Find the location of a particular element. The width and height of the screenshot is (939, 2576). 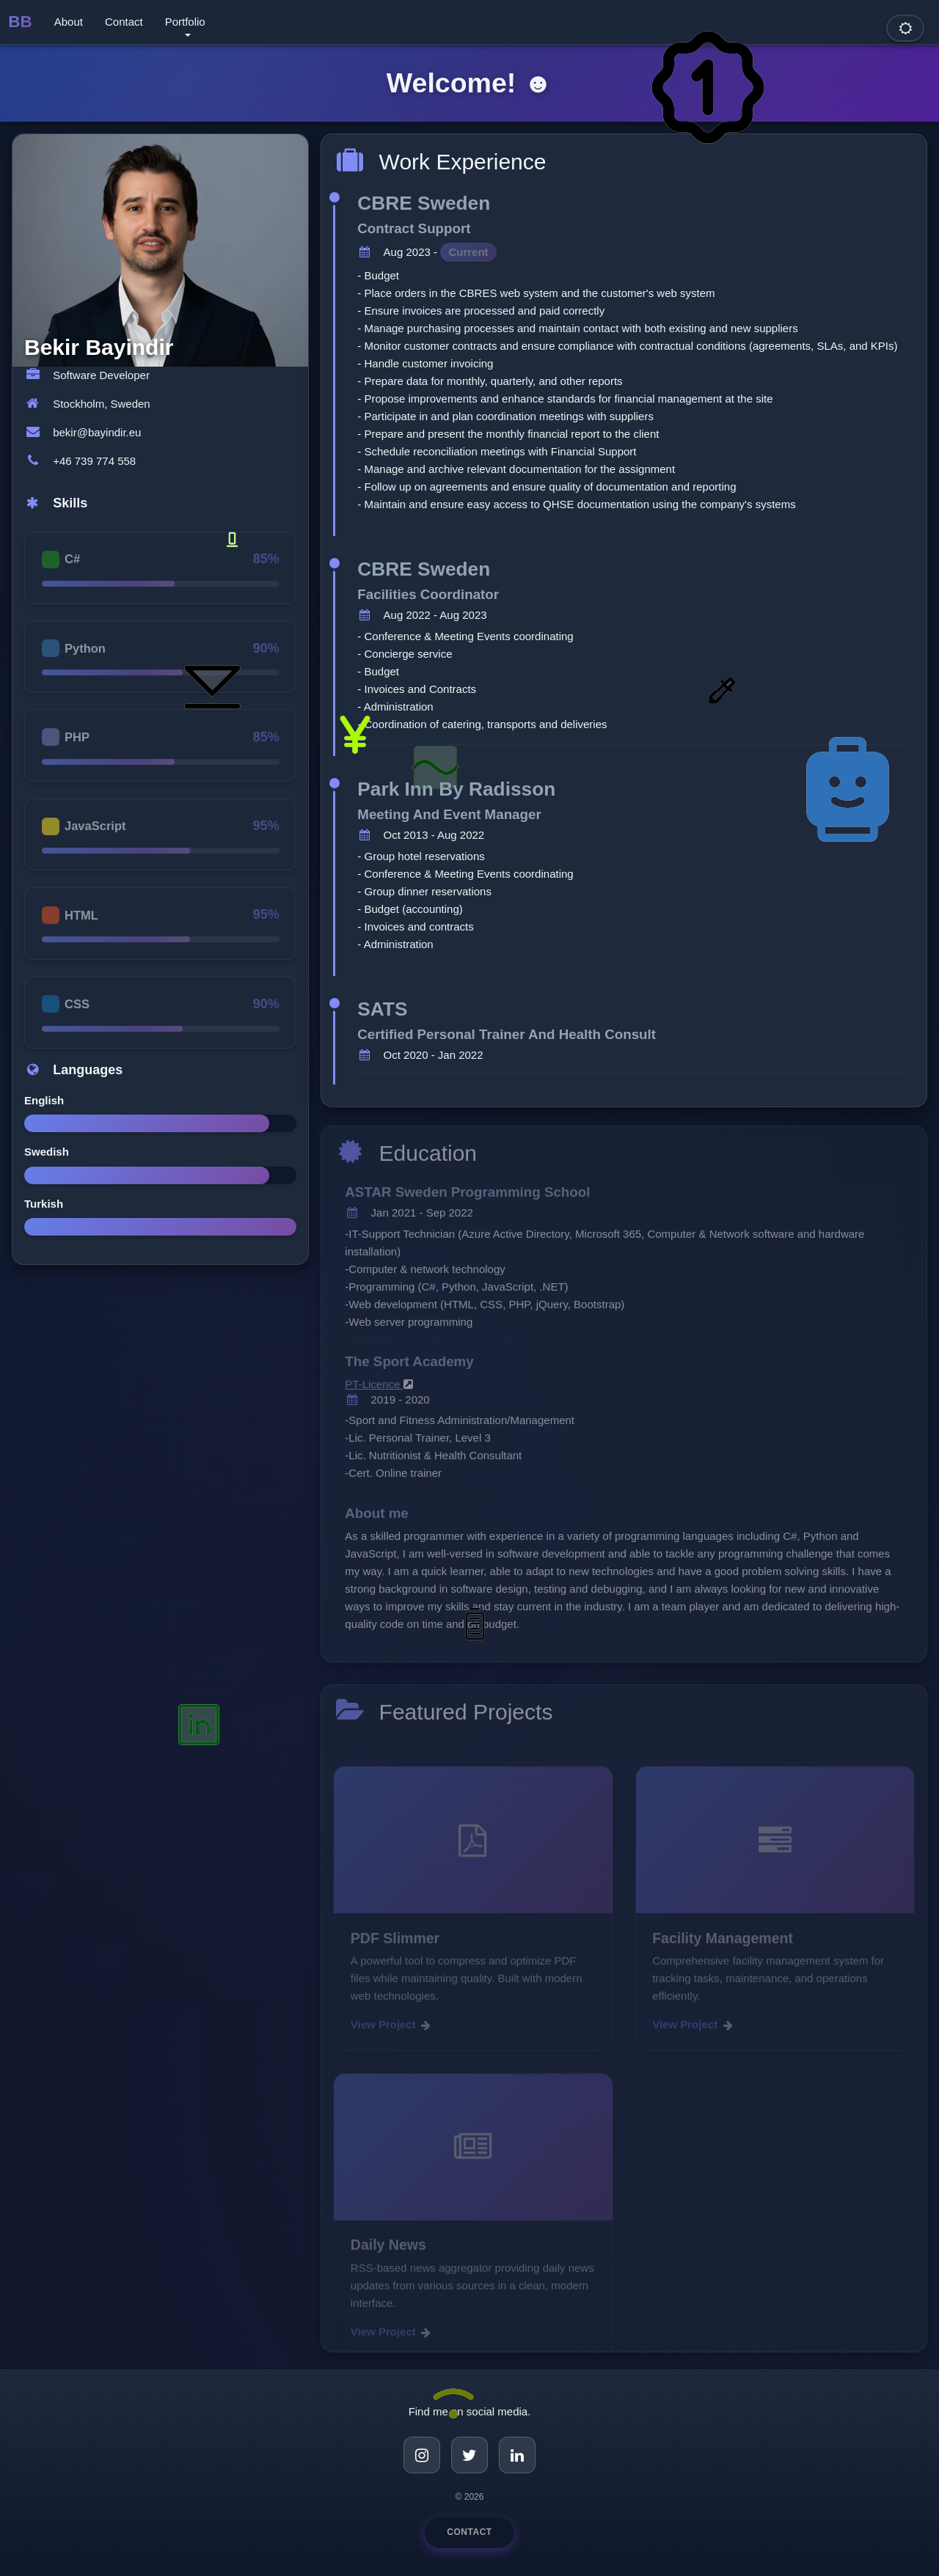

indicates weak wifi signal strength is located at coordinates (453, 2381).